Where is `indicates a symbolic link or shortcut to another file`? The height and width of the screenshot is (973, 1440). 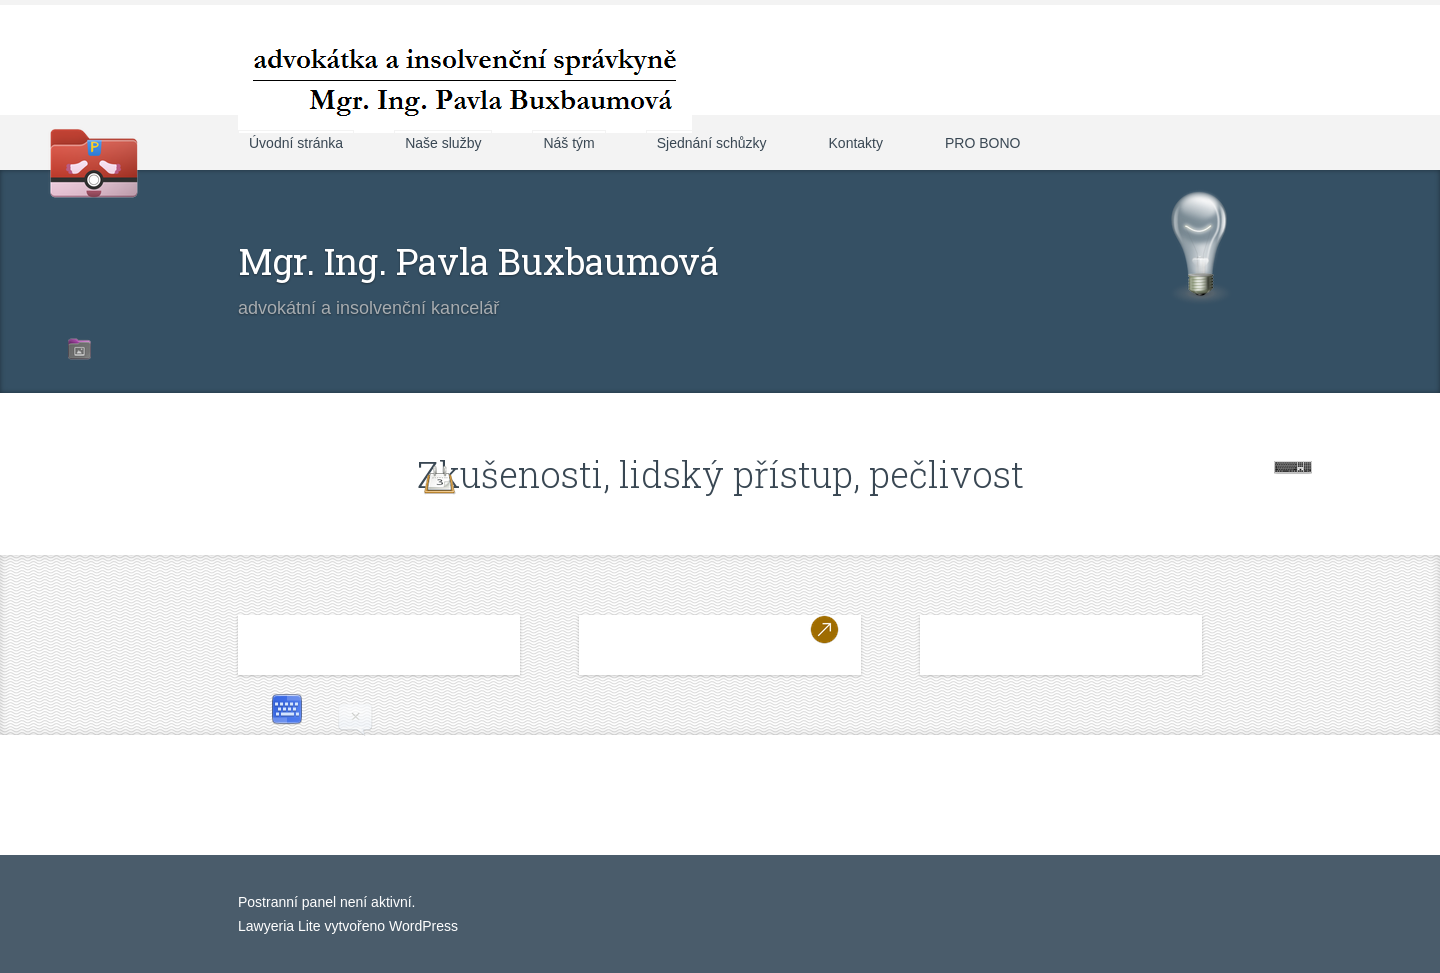
indicates a symbolic link or shortcut to another file is located at coordinates (824, 629).